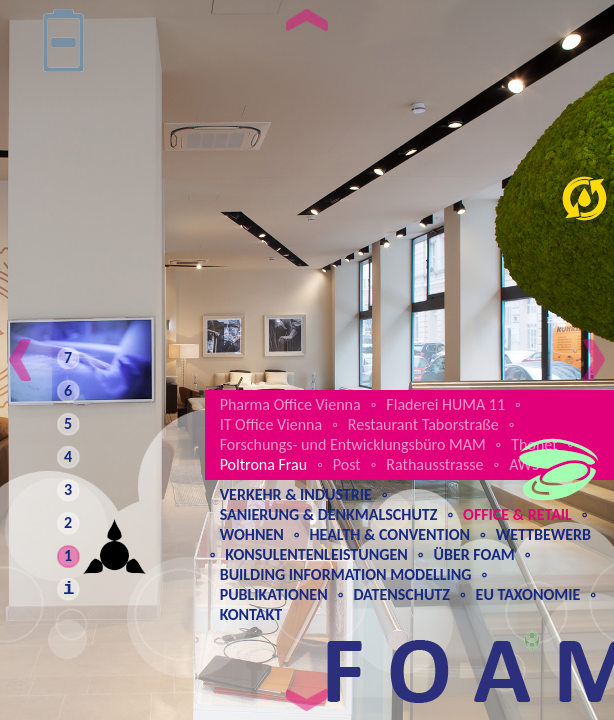 Image resolution: width=614 pixels, height=720 pixels. What do you see at coordinates (532, 640) in the screenshot?
I see `submit a new idea or suggestion` at bounding box center [532, 640].